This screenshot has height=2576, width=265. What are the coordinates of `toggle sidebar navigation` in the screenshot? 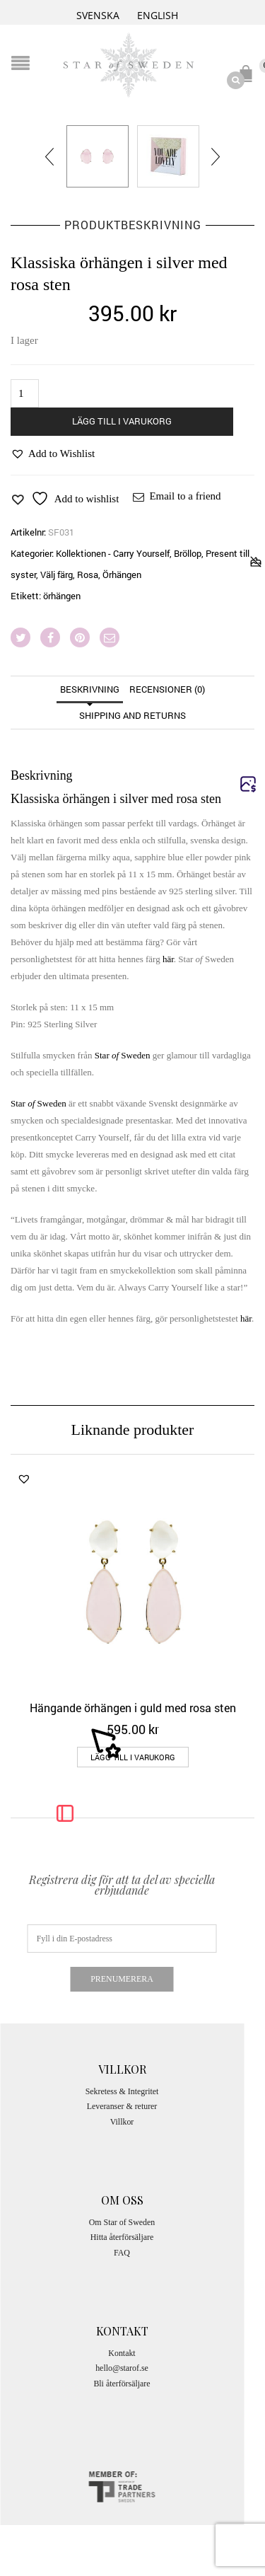 It's located at (65, 1813).